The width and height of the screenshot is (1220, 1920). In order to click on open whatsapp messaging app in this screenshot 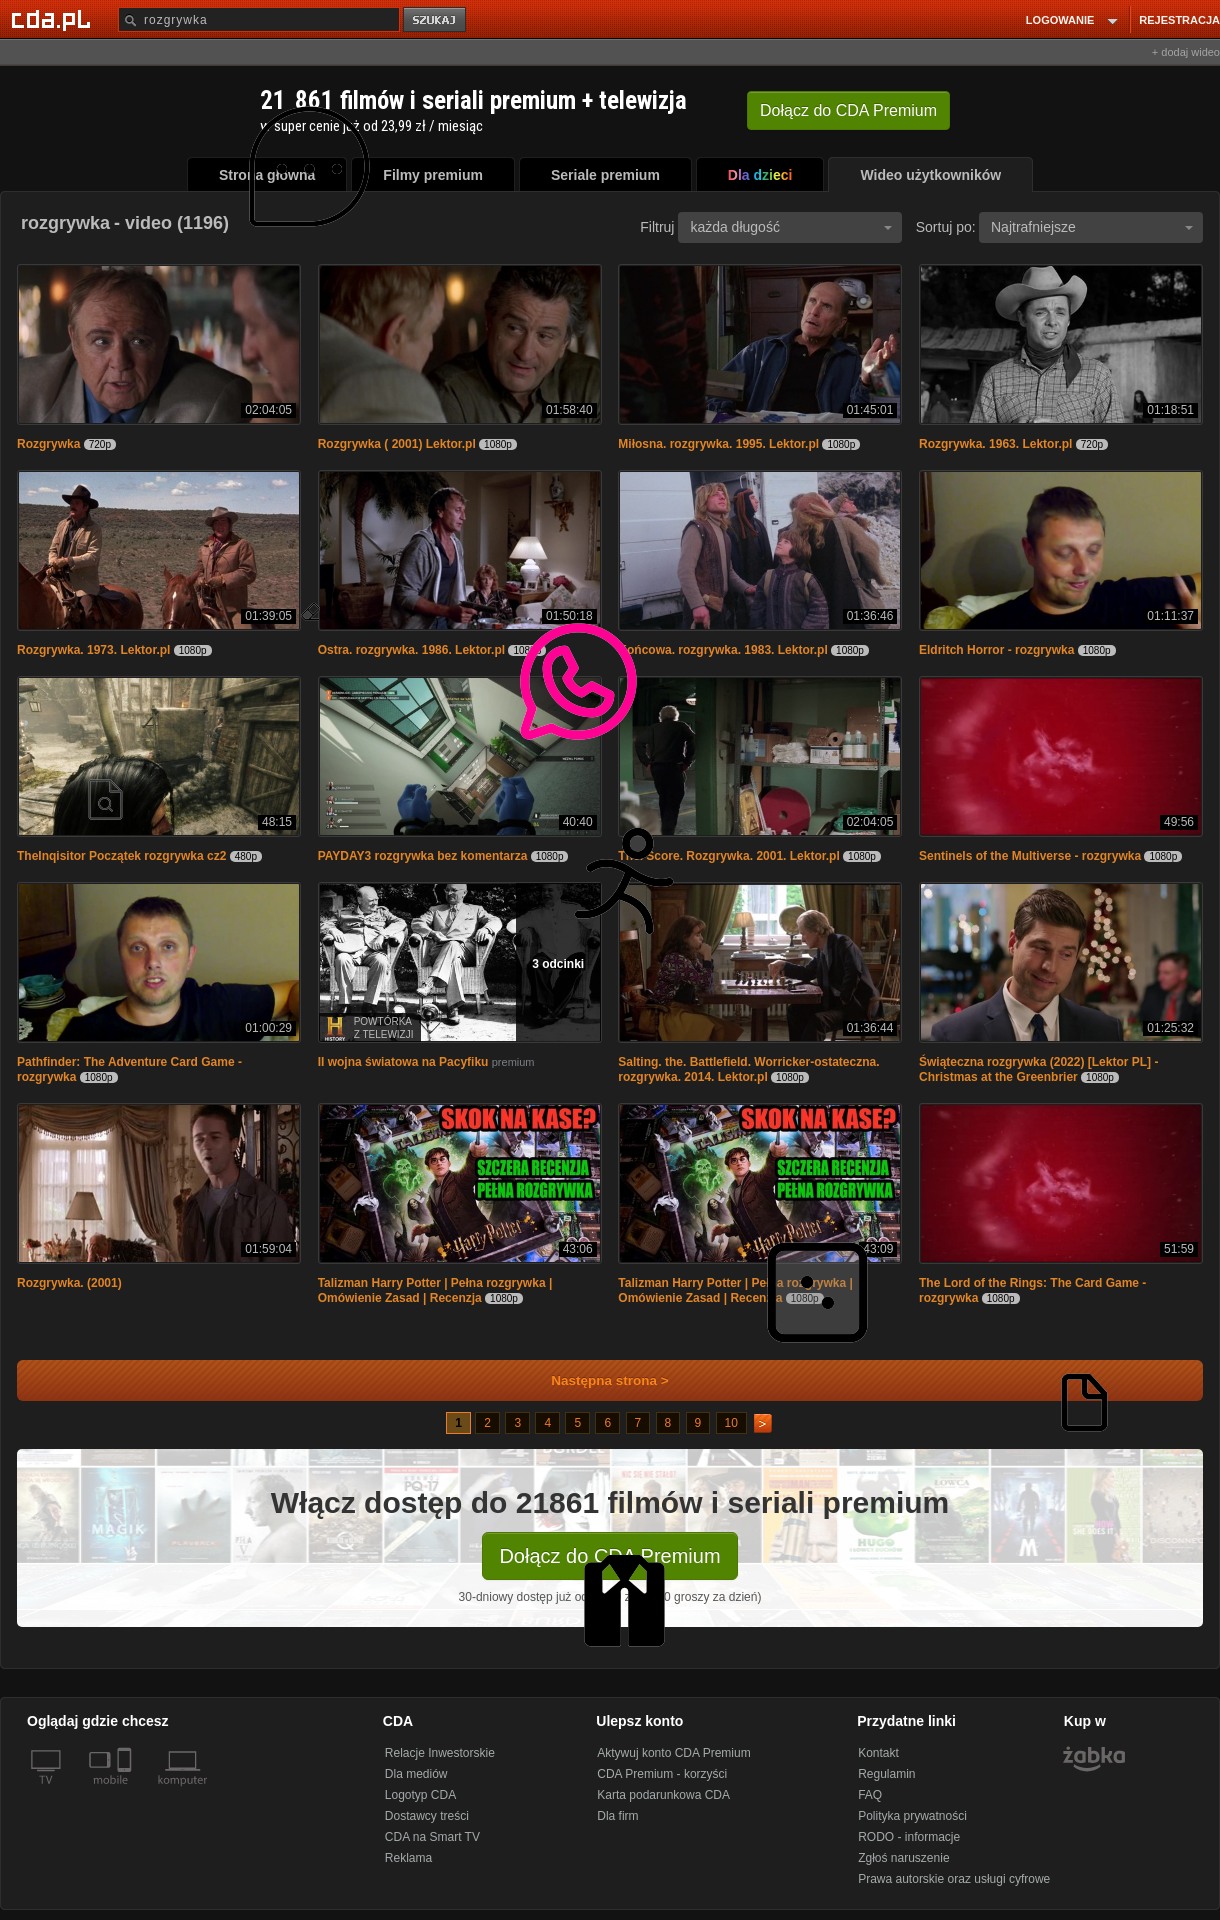, I will do `click(578, 681)`.